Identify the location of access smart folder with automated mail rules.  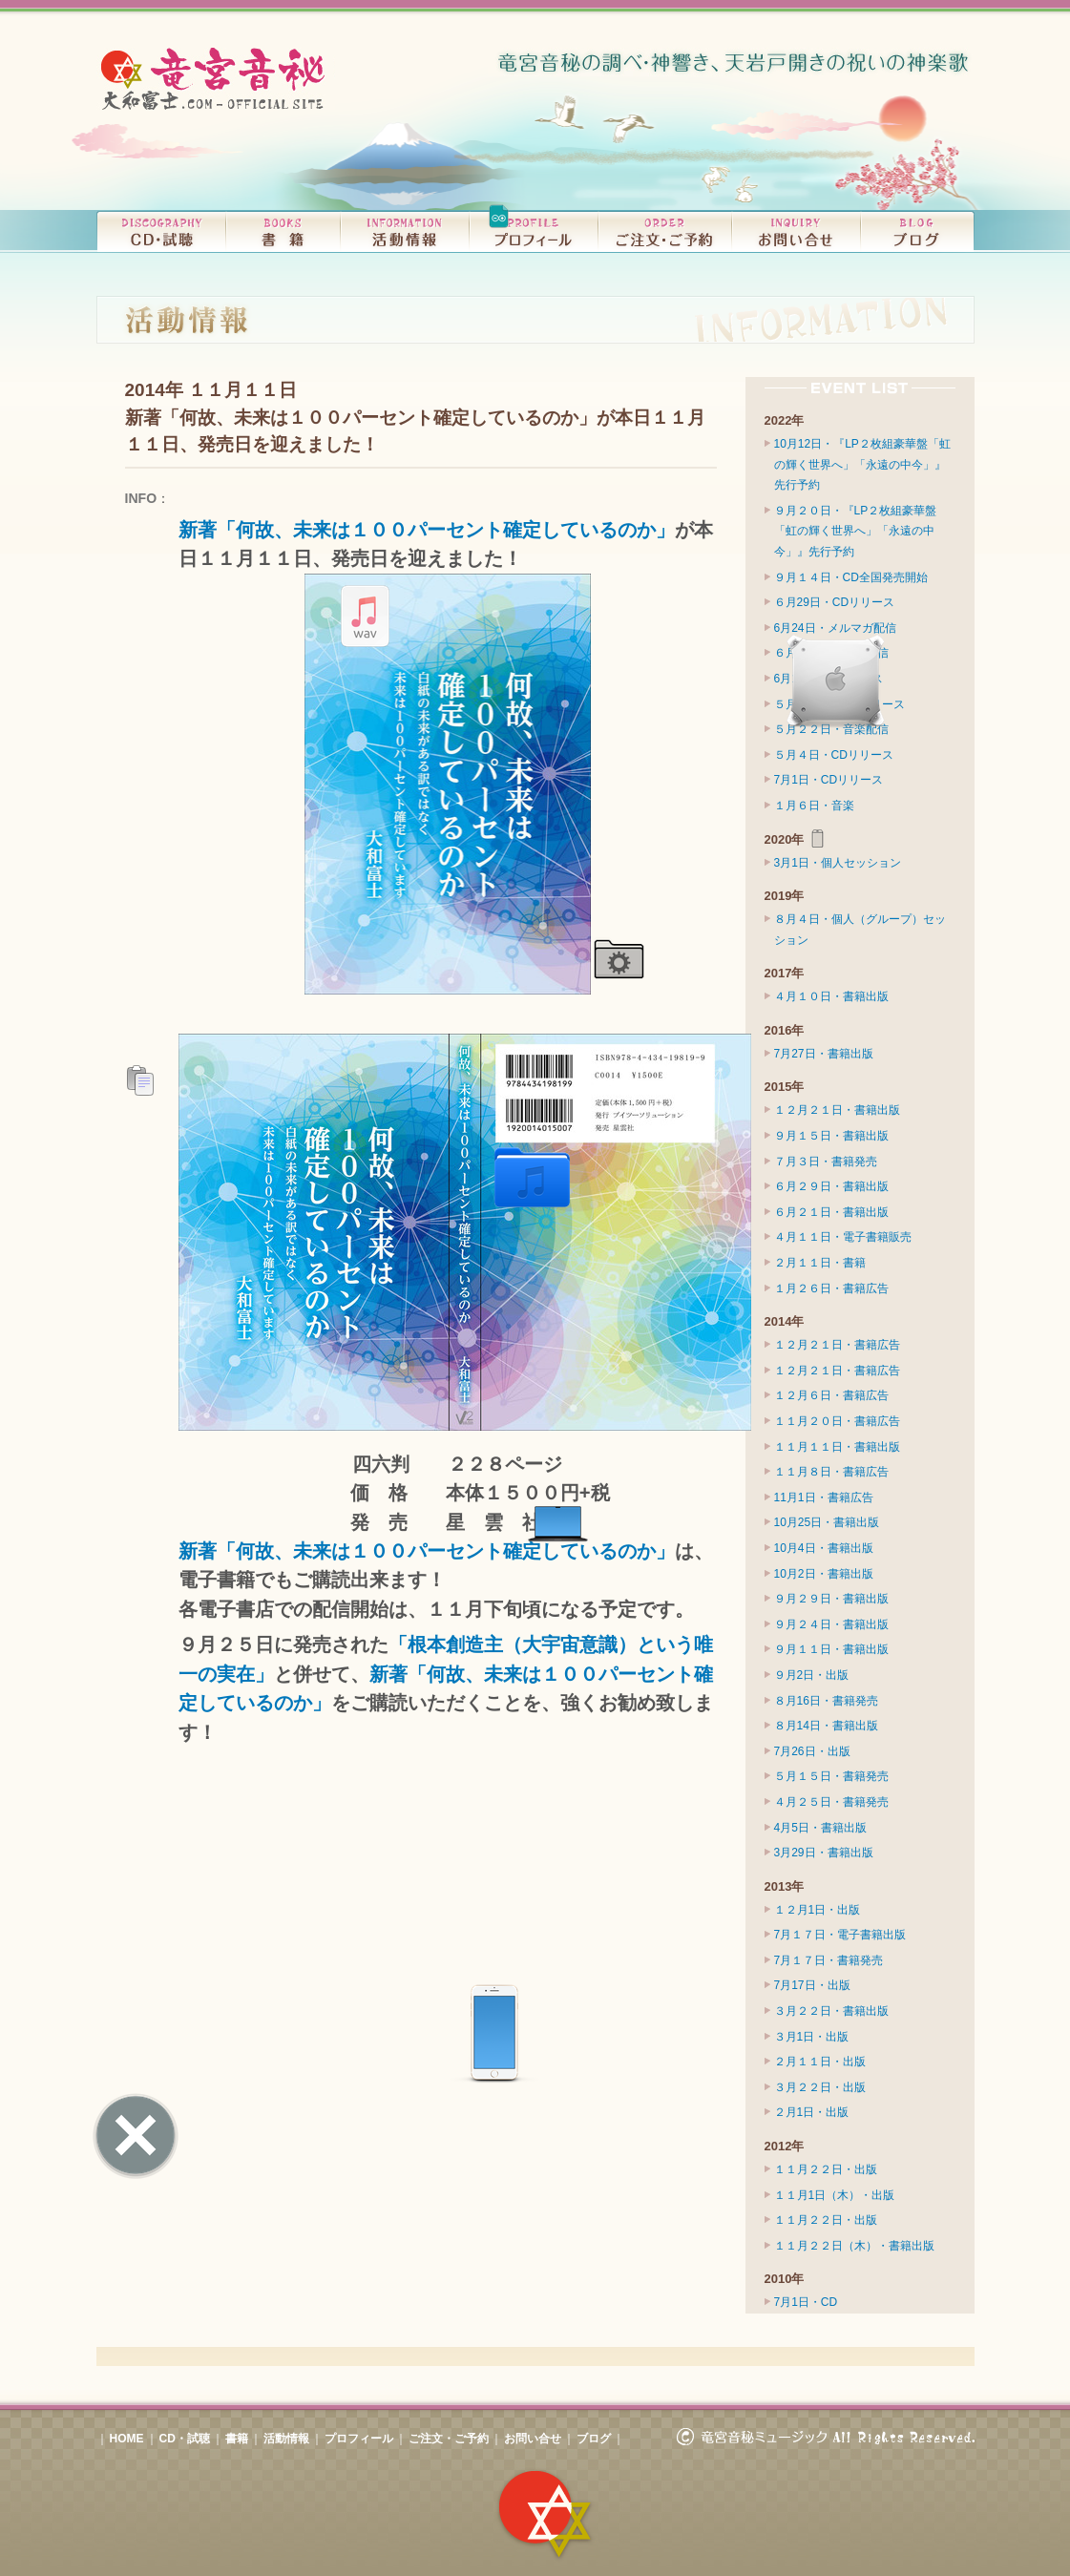
(619, 958).